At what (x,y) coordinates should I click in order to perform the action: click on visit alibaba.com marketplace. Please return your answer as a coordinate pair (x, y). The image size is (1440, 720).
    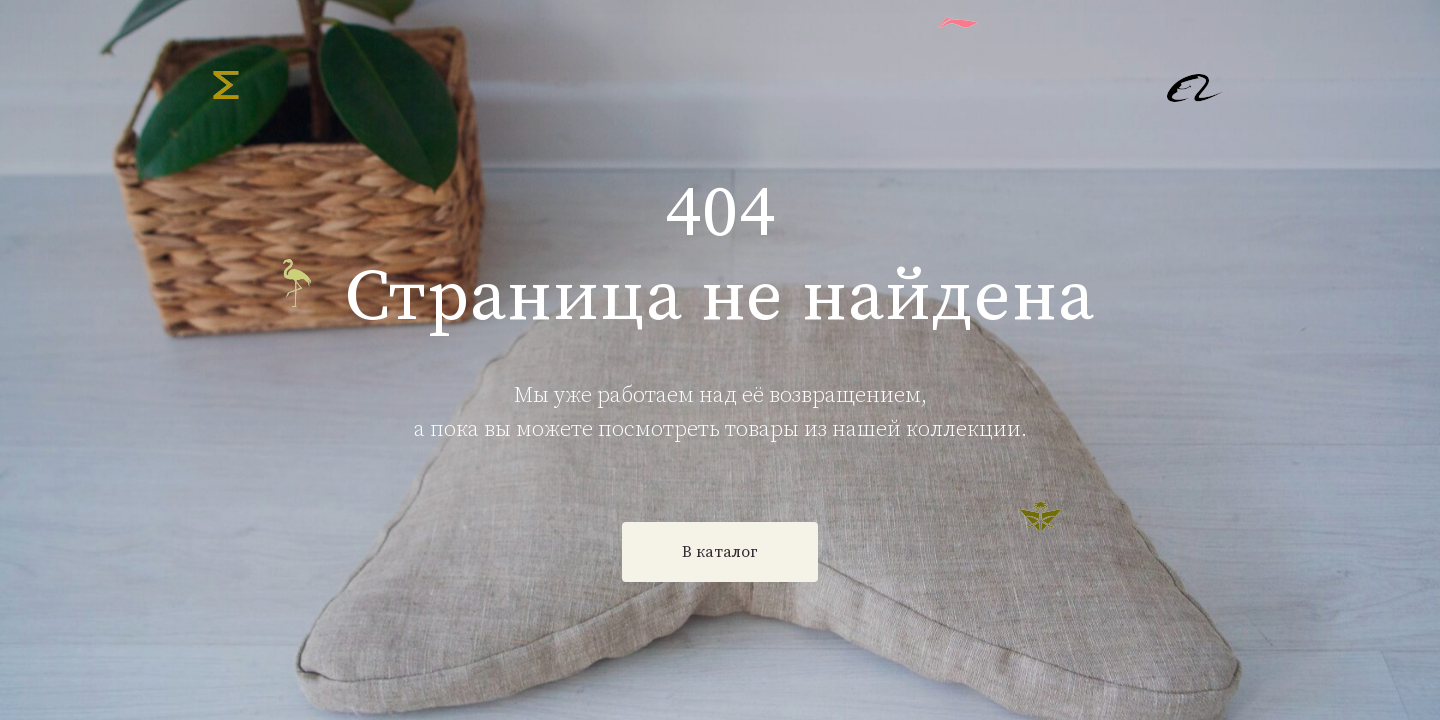
    Looking at the image, I should click on (1195, 88).